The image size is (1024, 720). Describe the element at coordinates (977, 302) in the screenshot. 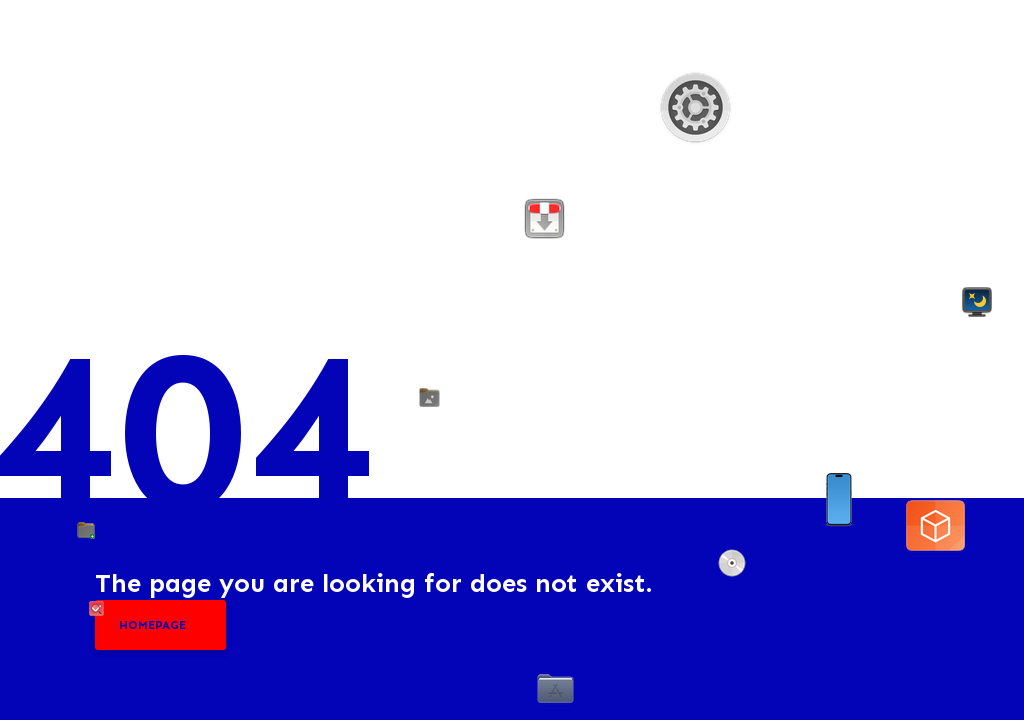

I see `access screensaver settings` at that location.